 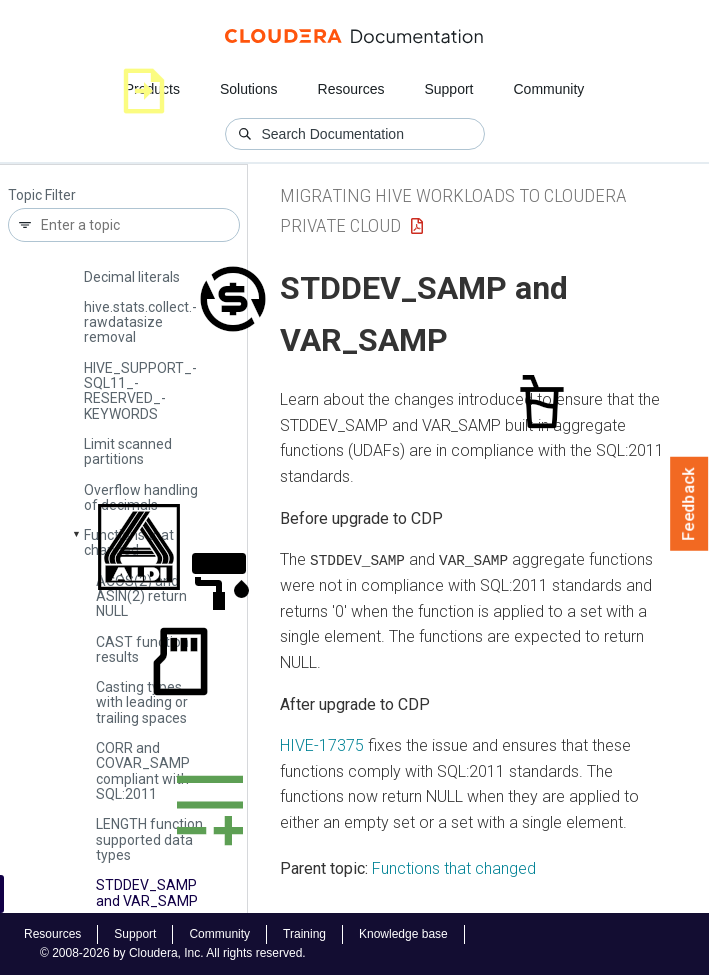 What do you see at coordinates (144, 91) in the screenshot?
I see `transfer or export a file` at bounding box center [144, 91].